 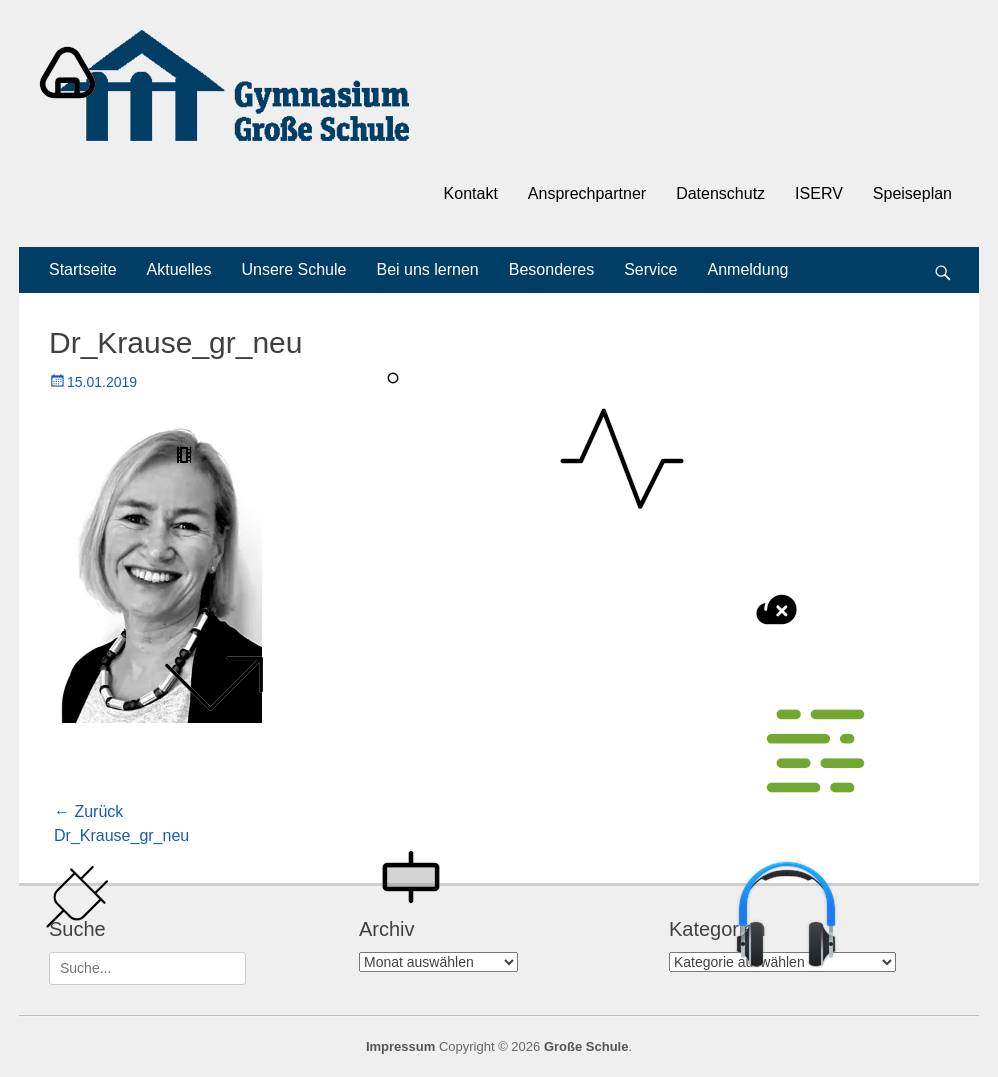 I want to click on access food or restaurant options, so click(x=67, y=72).